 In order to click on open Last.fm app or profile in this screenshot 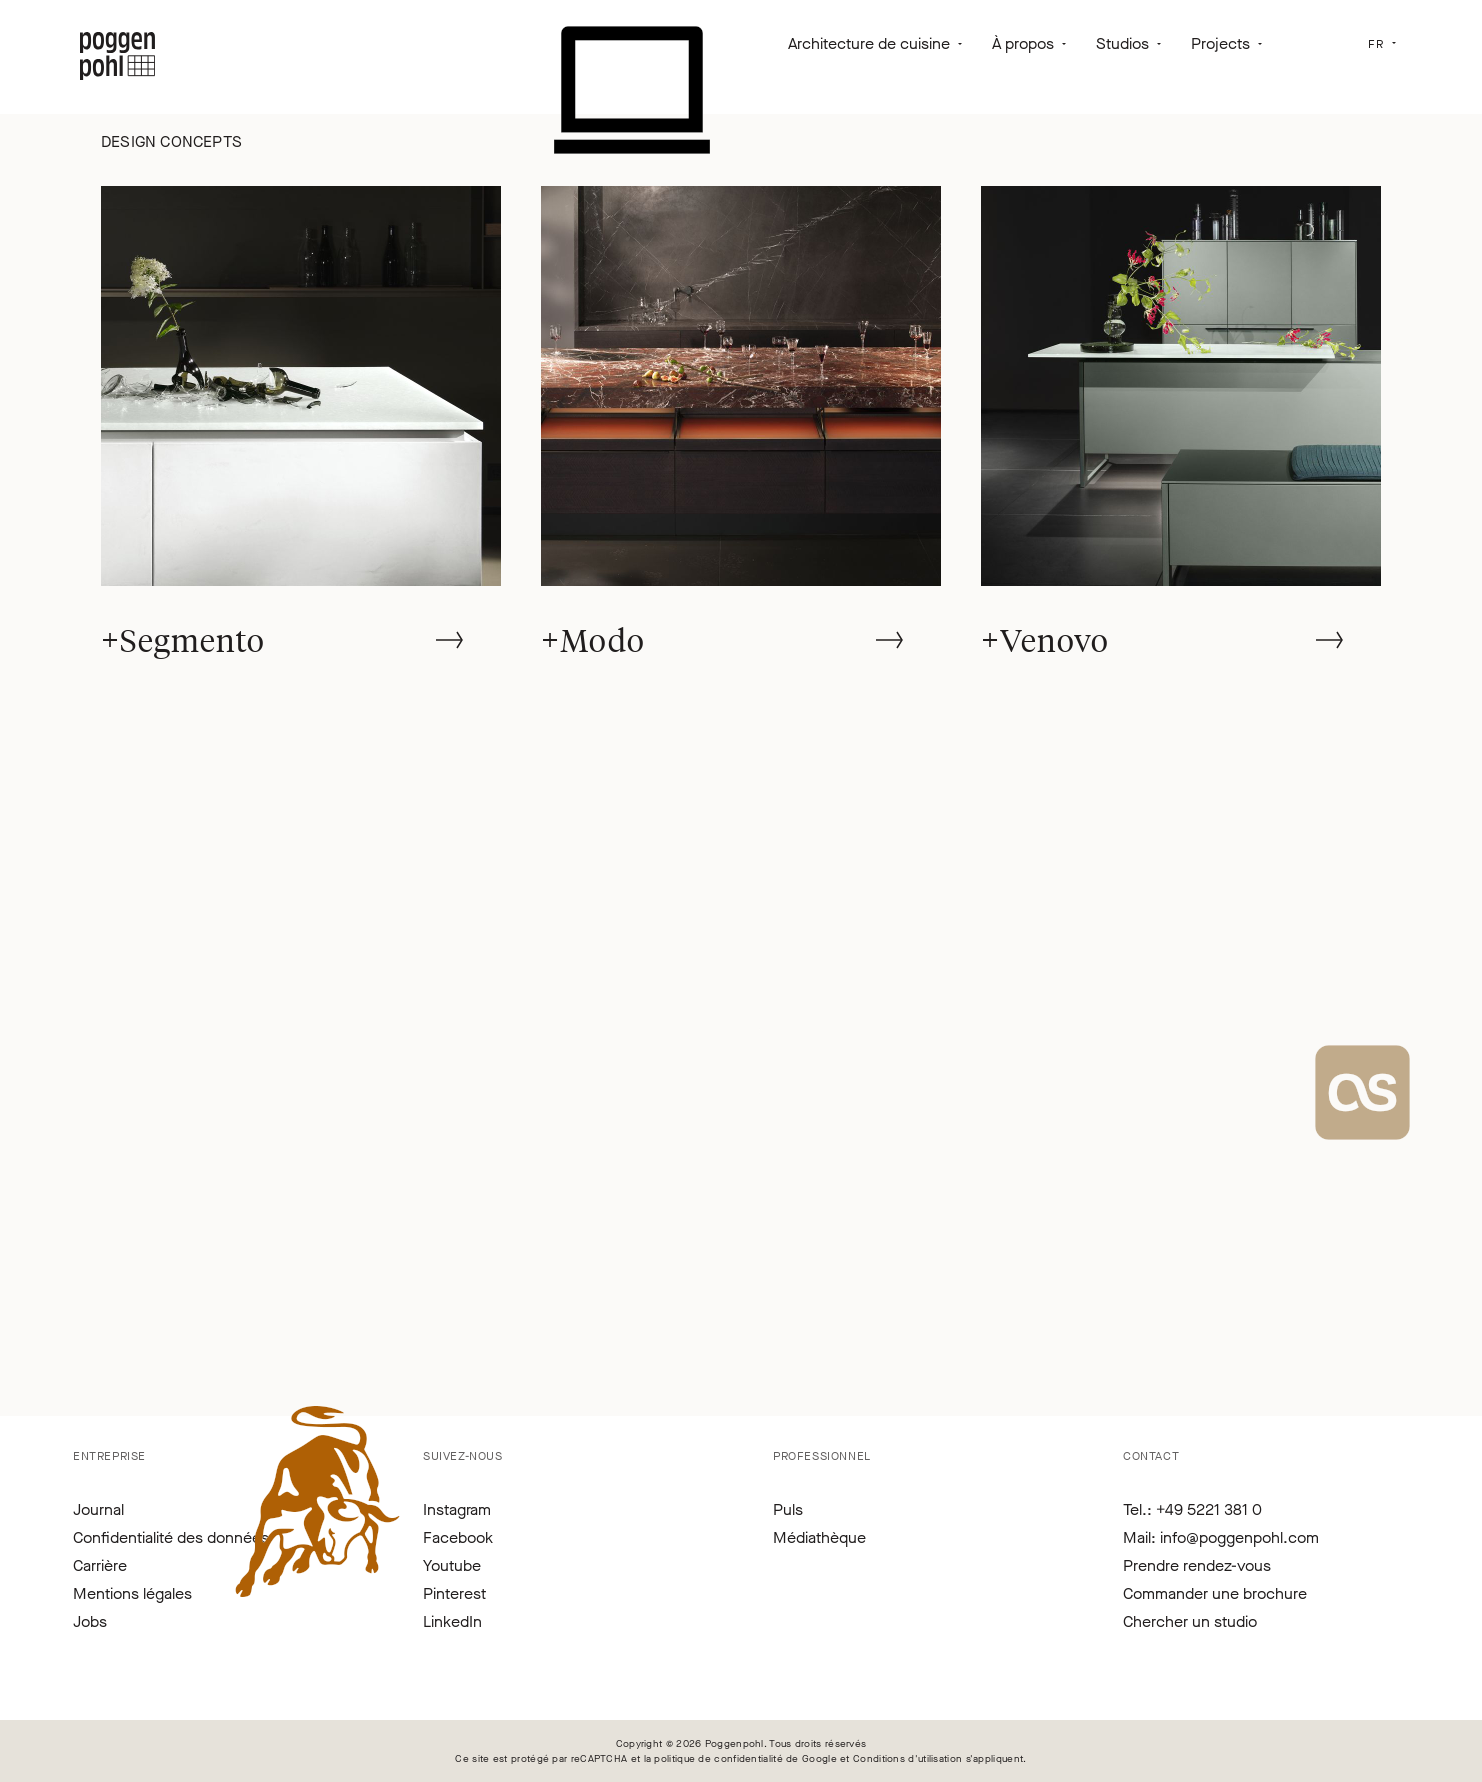, I will do `click(1362, 1092)`.